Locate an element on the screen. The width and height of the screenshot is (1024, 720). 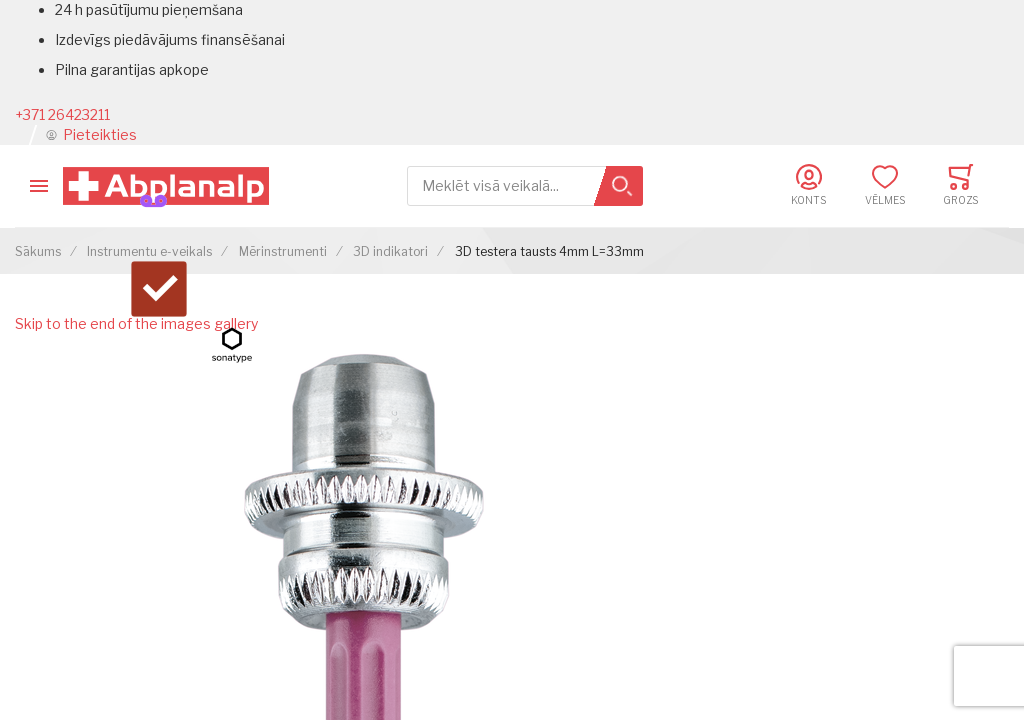
access voicemail messages is located at coordinates (153, 201).